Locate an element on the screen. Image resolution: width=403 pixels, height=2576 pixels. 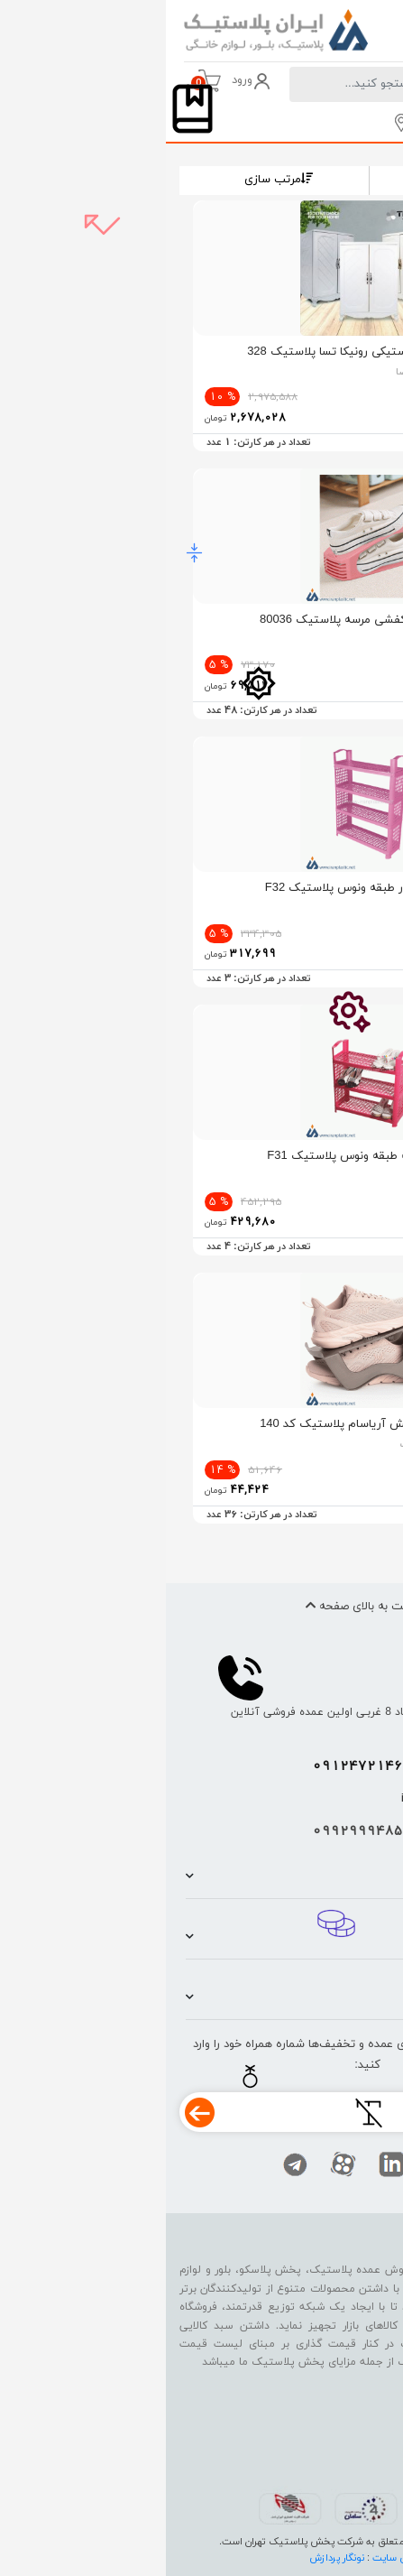
adjust screen brightness settings is located at coordinates (259, 683).